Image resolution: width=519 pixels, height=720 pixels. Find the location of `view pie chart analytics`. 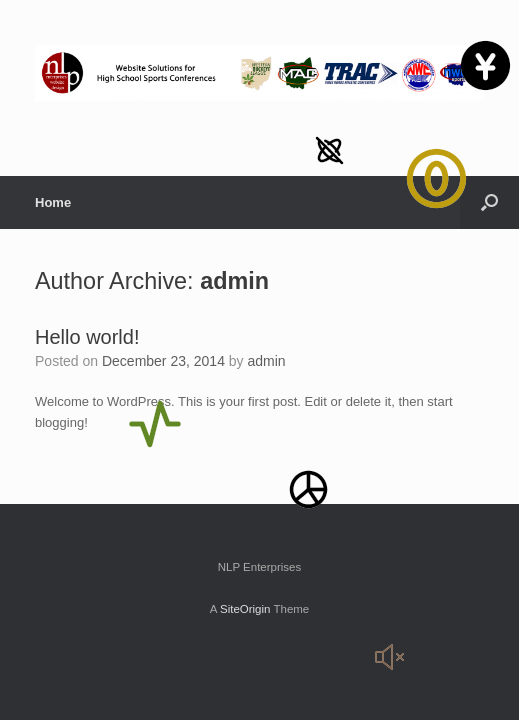

view pie chart analytics is located at coordinates (308, 489).